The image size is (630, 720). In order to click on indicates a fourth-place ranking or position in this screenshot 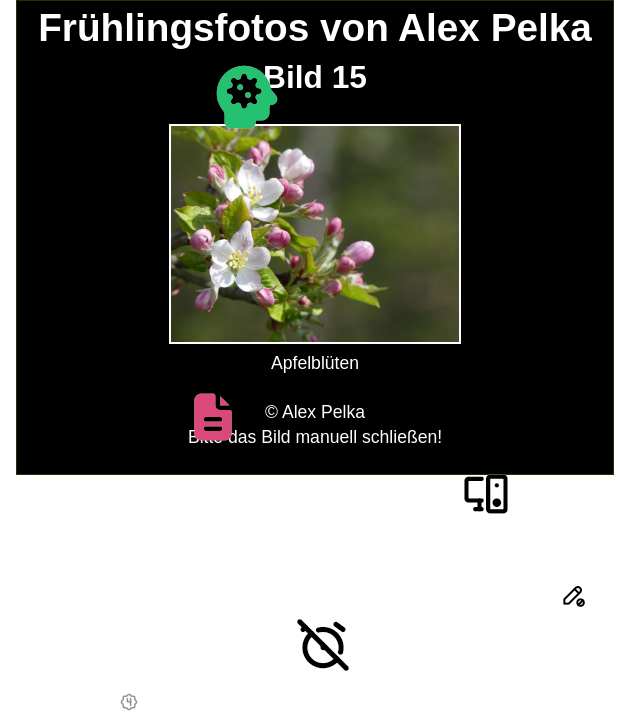, I will do `click(129, 702)`.